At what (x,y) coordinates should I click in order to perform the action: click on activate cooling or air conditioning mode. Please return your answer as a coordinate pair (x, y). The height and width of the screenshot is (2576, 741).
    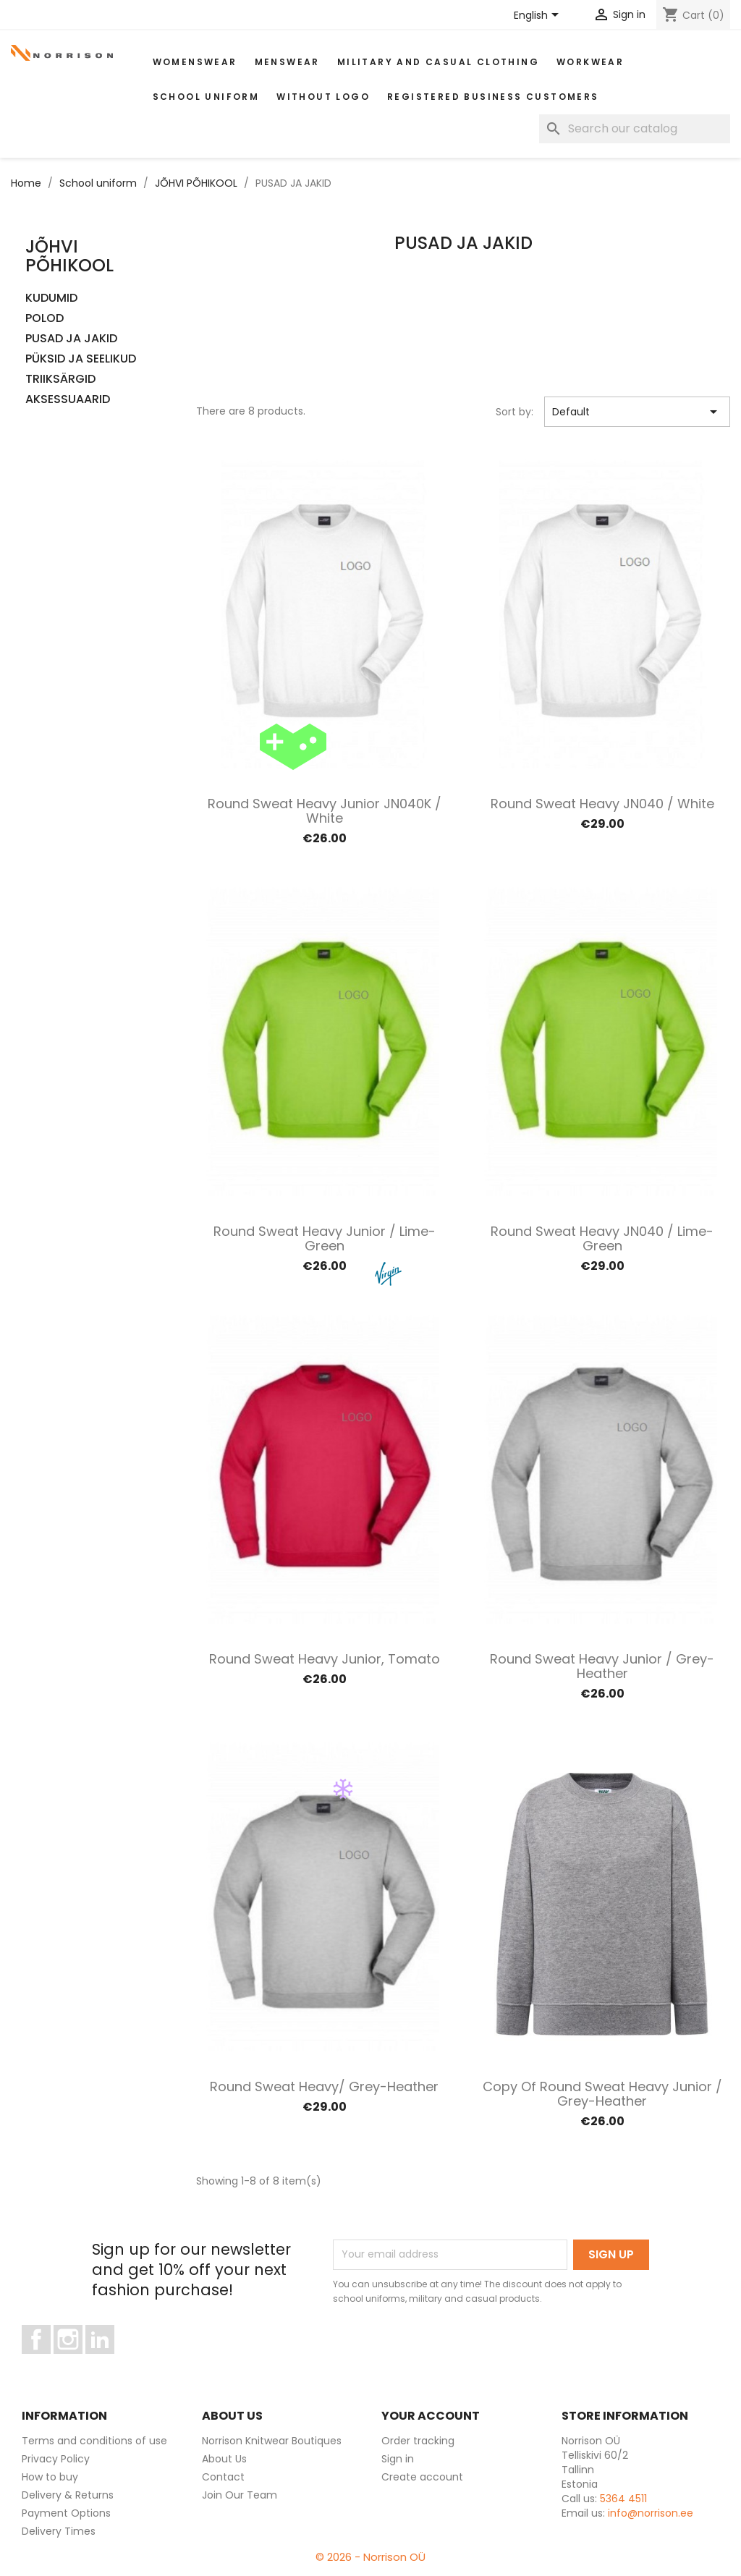
    Looking at the image, I should click on (343, 1789).